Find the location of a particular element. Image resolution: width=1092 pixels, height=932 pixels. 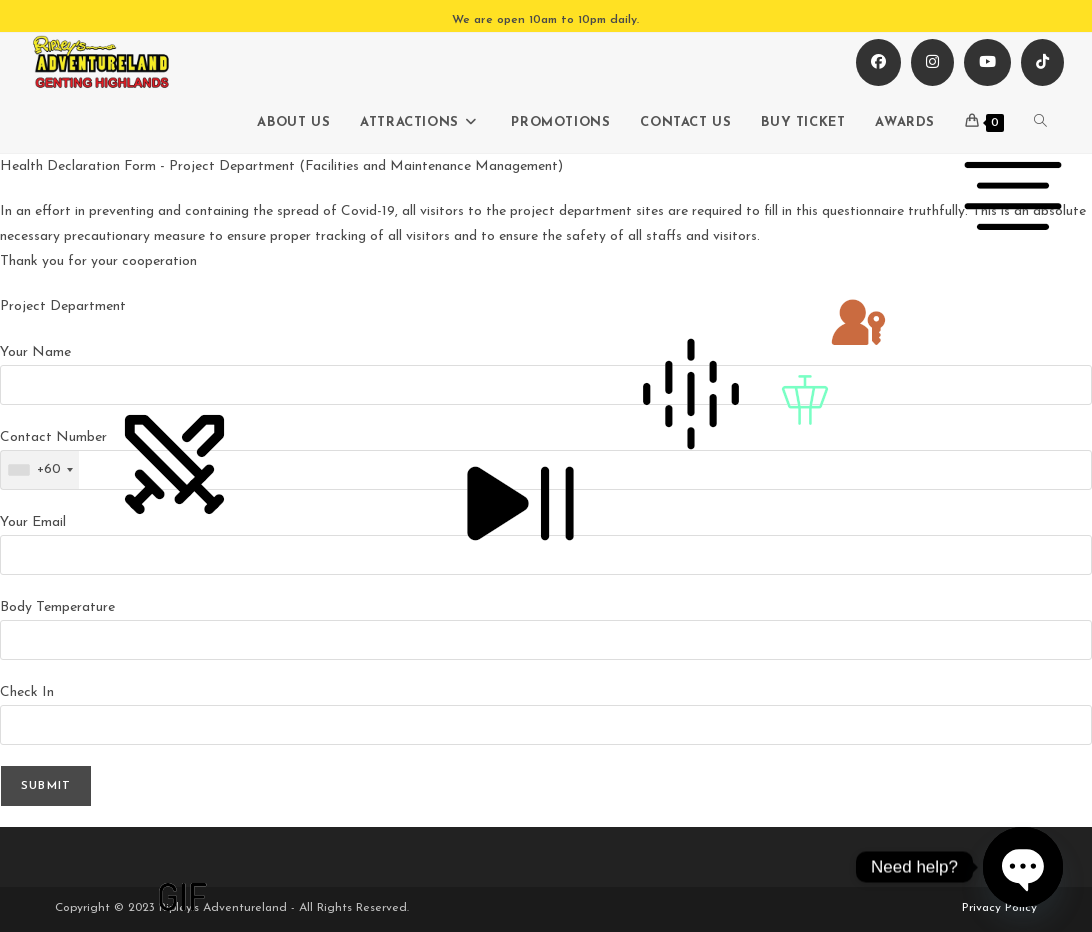

access air traffic control features is located at coordinates (805, 400).